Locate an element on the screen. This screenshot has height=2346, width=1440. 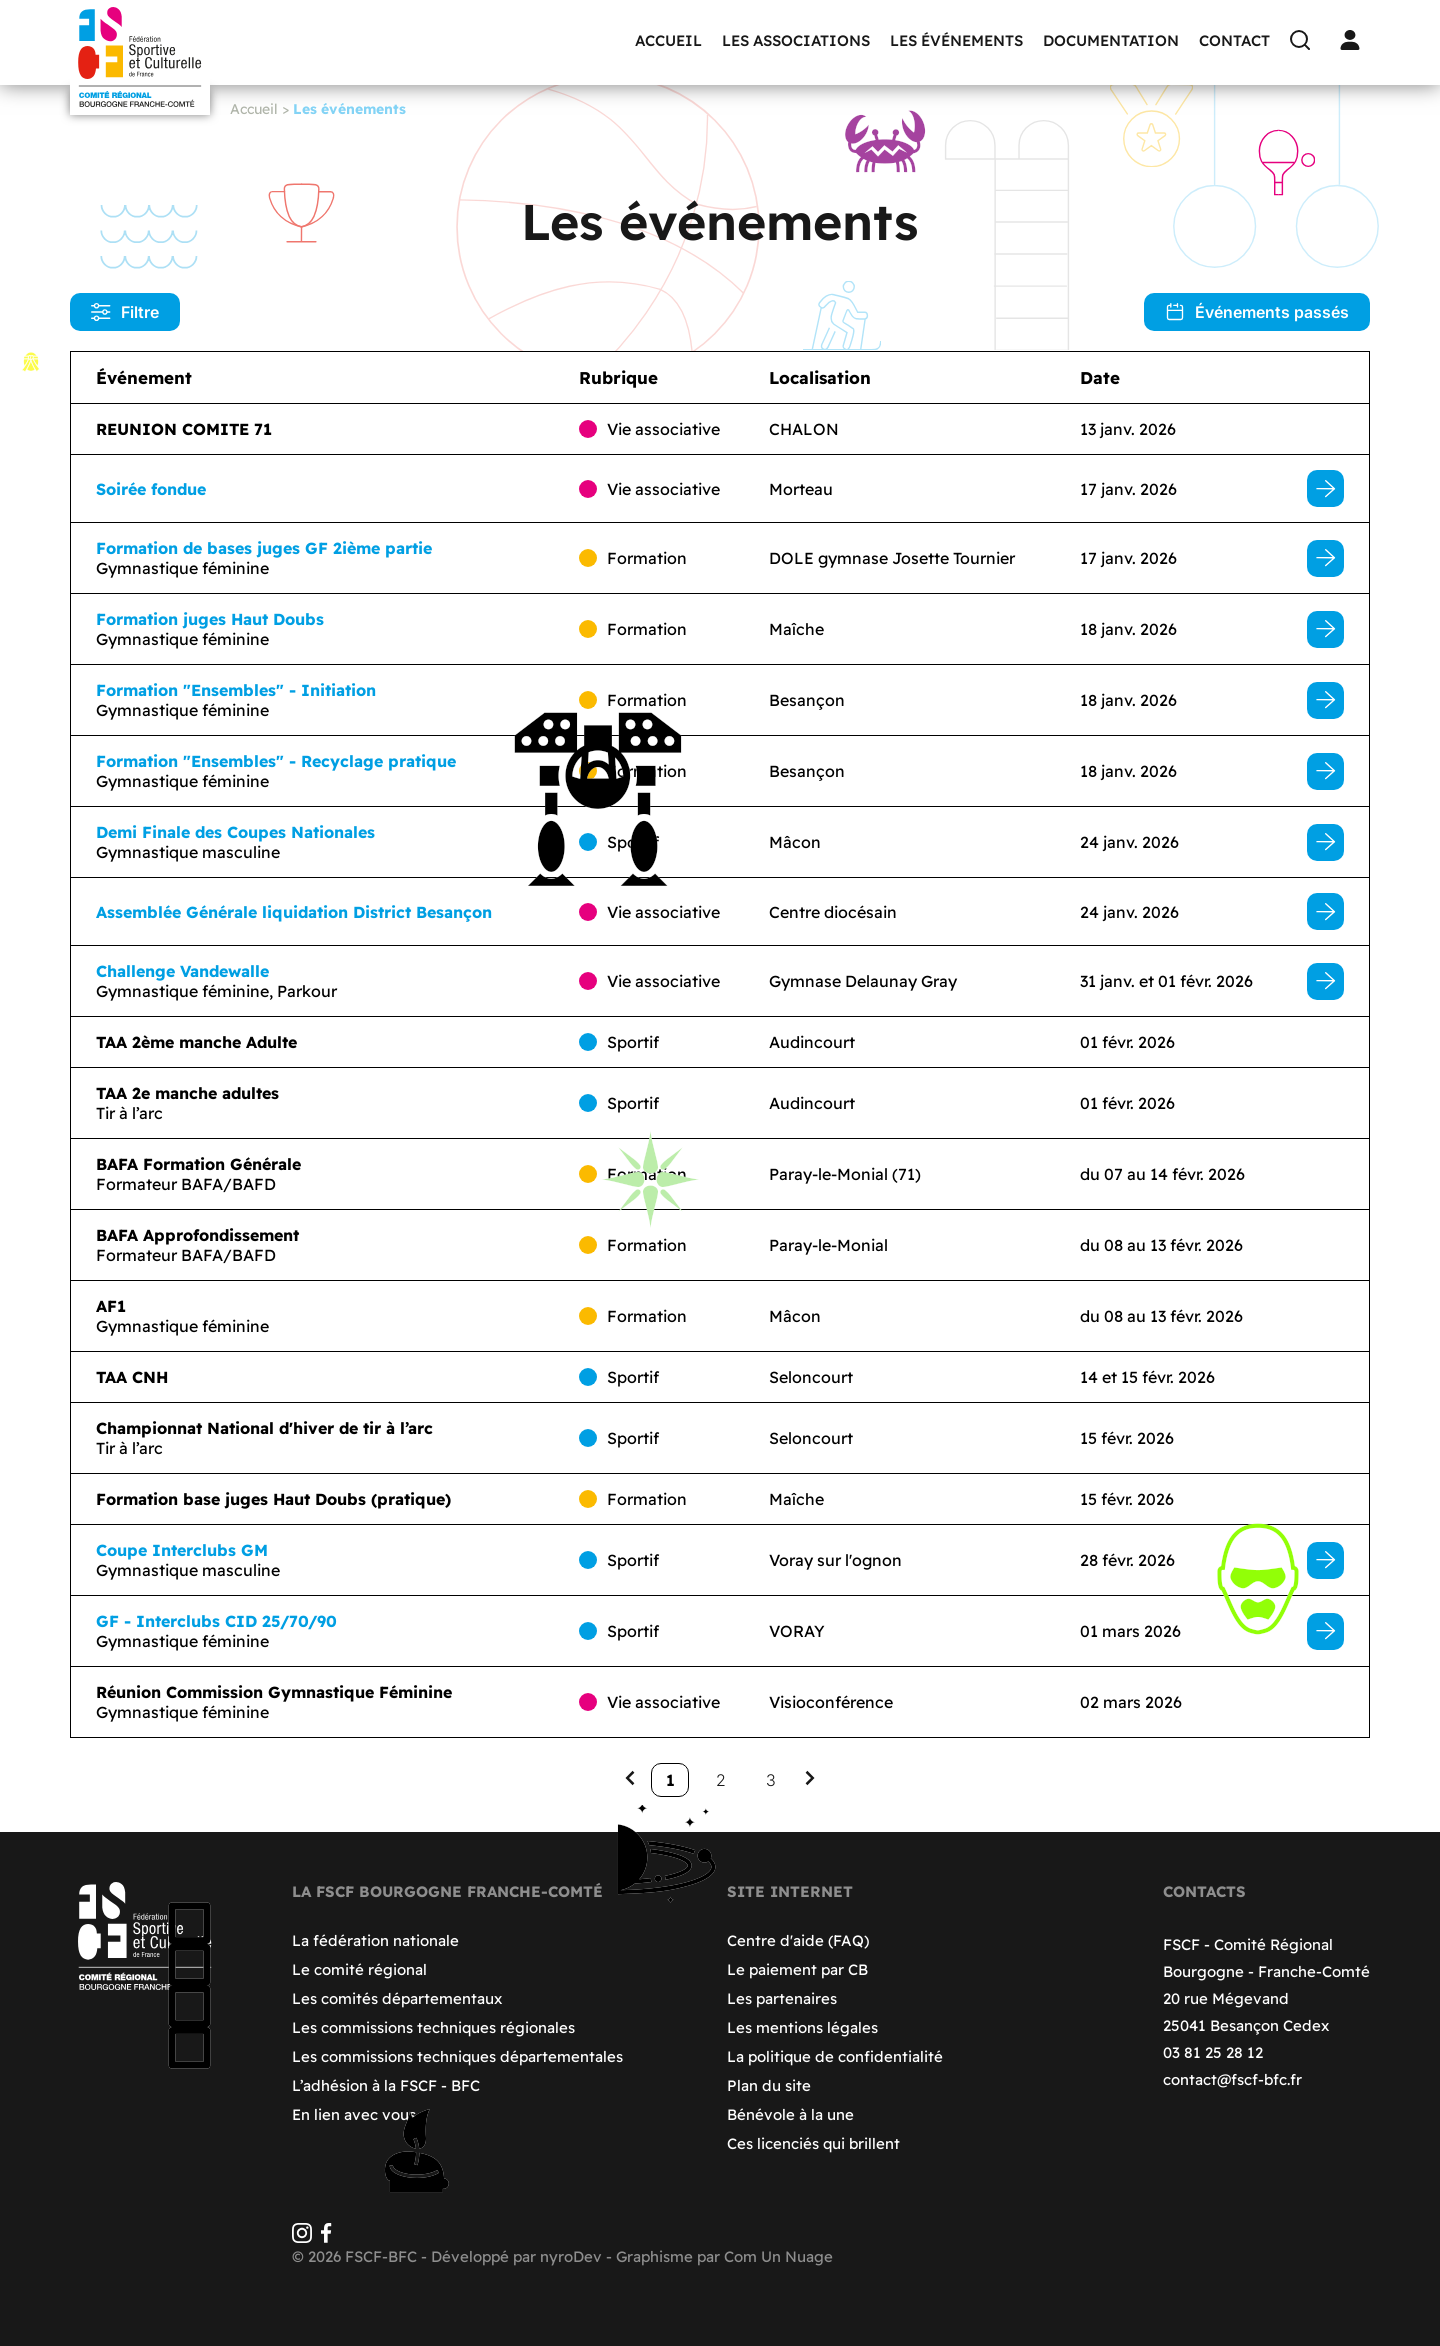
place a brick or building block is located at coordinates (189, 1985).